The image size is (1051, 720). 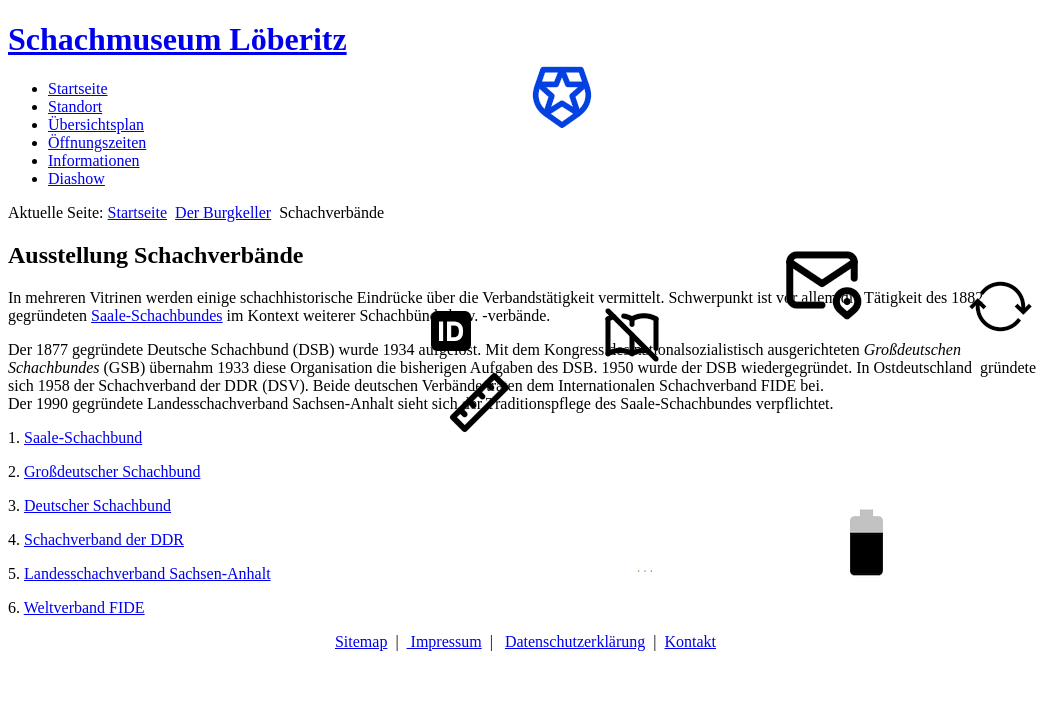 What do you see at coordinates (632, 335) in the screenshot?
I see `book unavailable or not found` at bounding box center [632, 335].